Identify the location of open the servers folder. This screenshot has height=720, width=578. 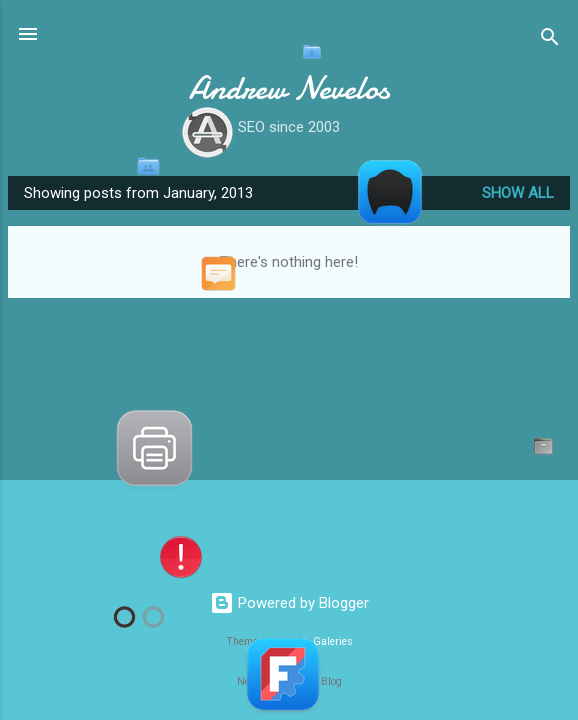
(148, 166).